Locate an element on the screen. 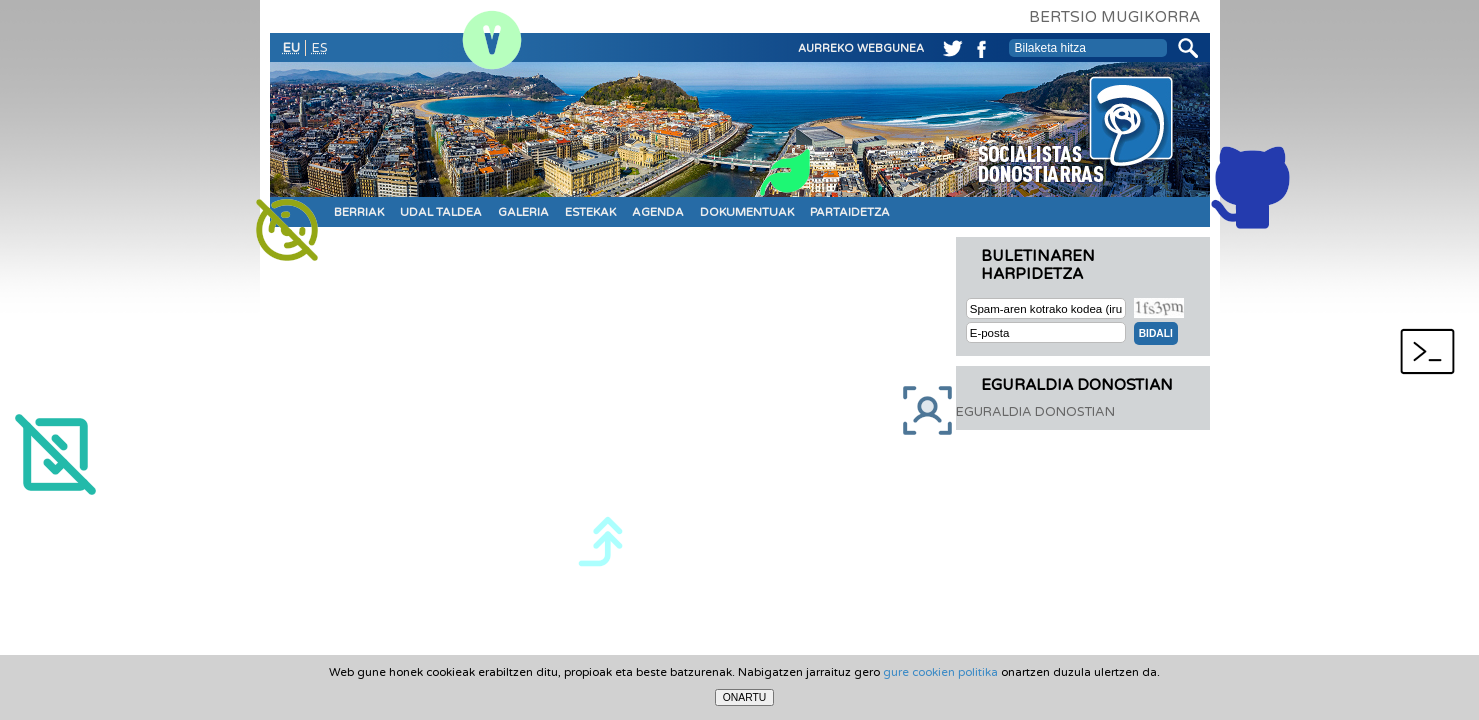 This screenshot has width=1479, height=720. move item to top of list is located at coordinates (602, 543).